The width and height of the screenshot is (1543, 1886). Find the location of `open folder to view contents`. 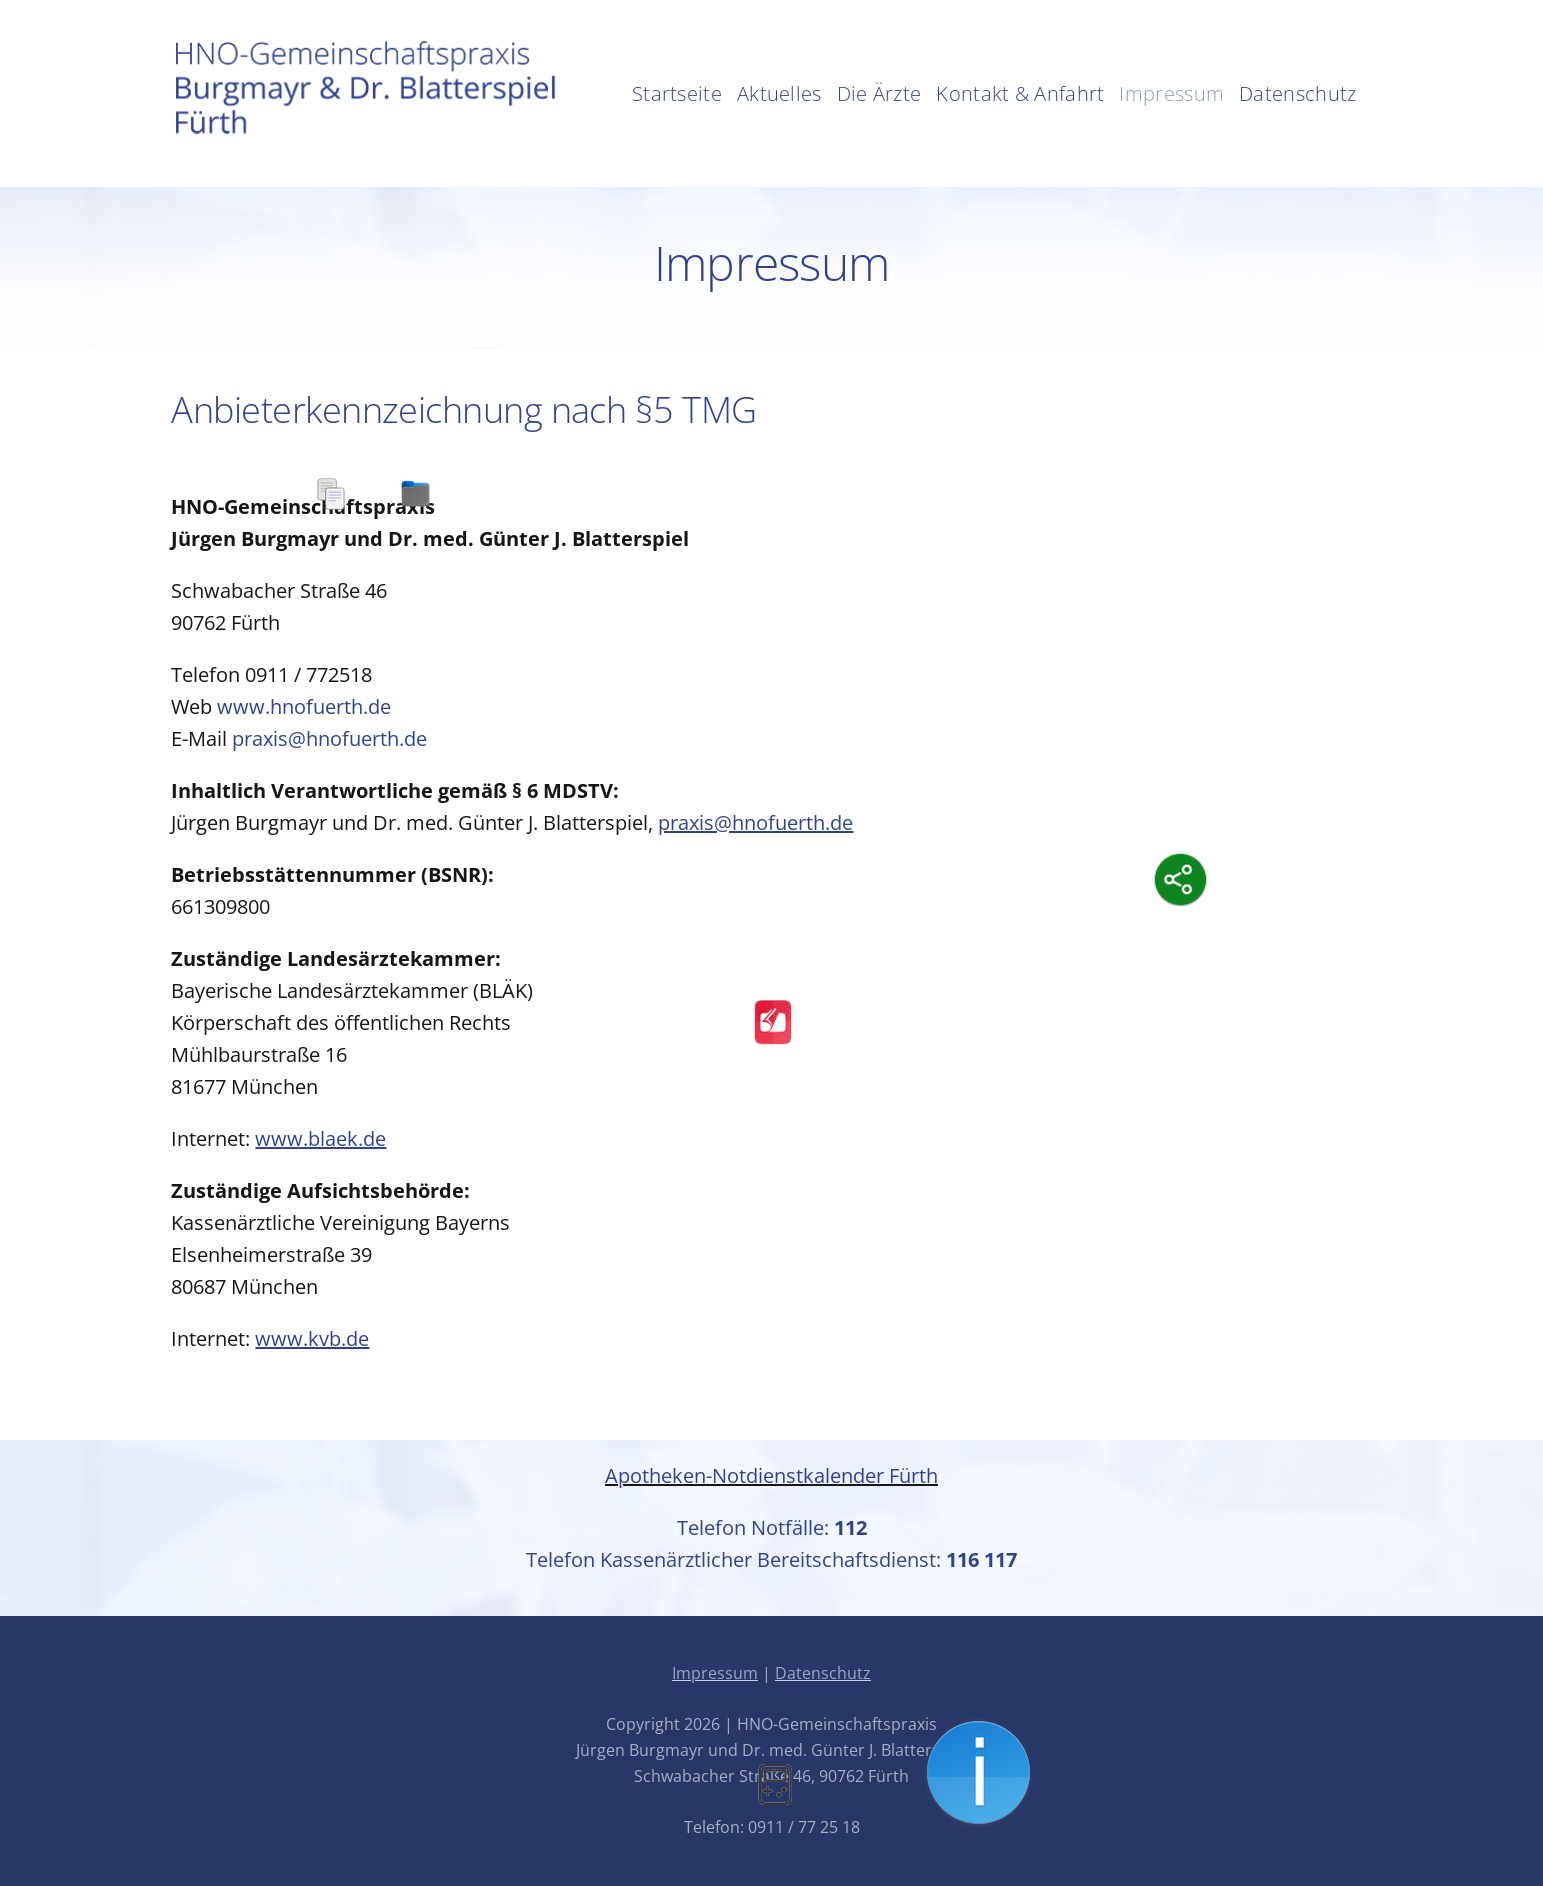

open folder to view contents is located at coordinates (415, 493).